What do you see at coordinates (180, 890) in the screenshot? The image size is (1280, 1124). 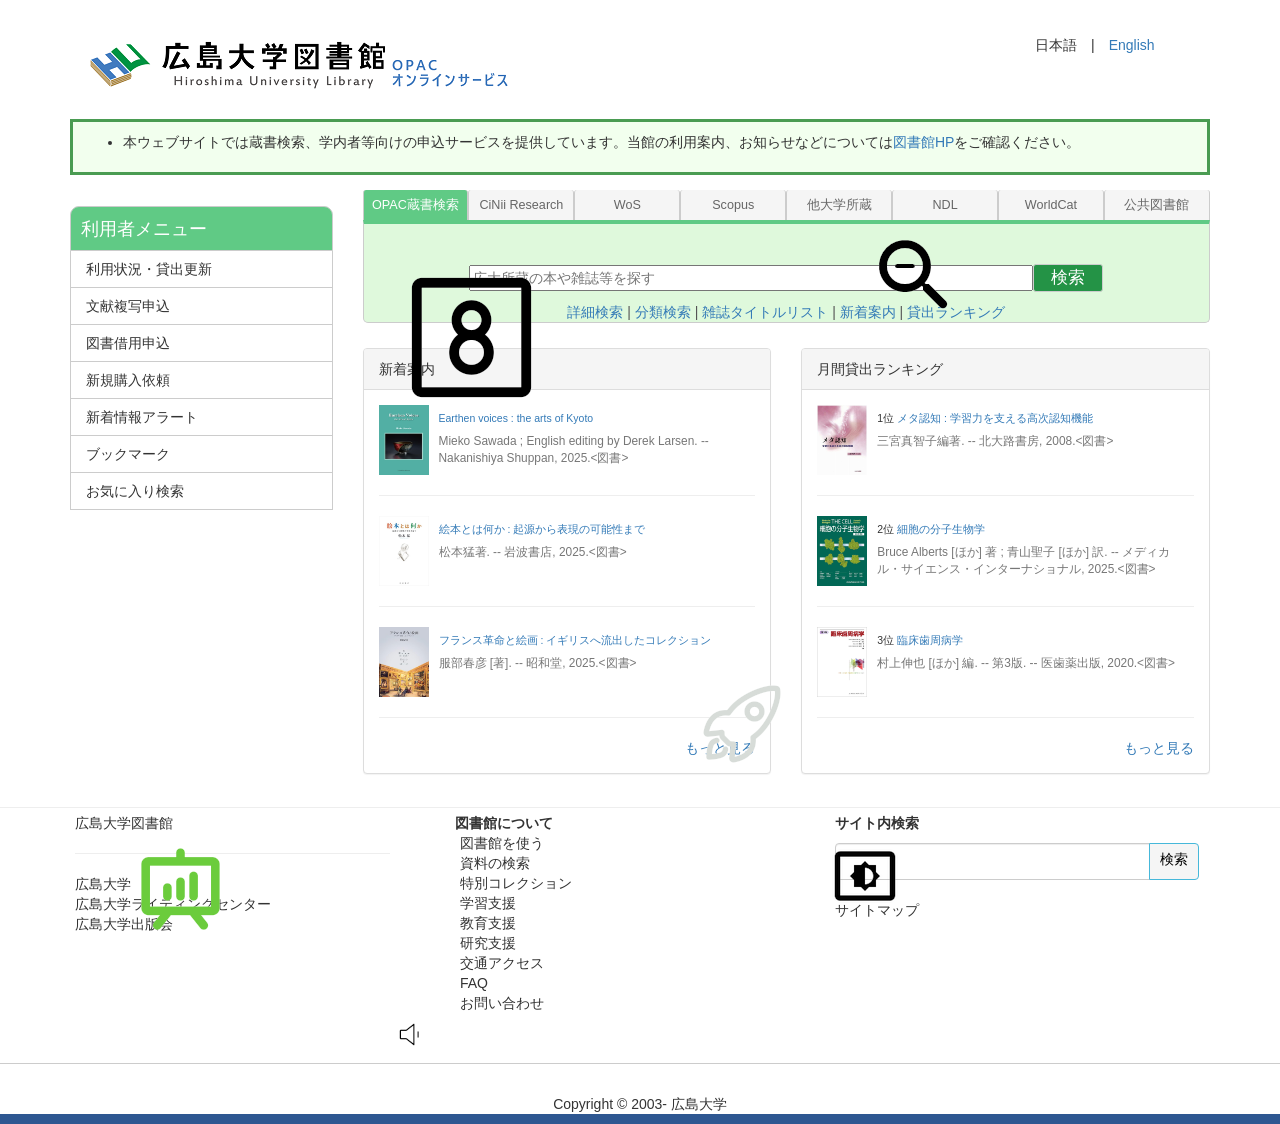 I see `view presentation with chart data` at bounding box center [180, 890].